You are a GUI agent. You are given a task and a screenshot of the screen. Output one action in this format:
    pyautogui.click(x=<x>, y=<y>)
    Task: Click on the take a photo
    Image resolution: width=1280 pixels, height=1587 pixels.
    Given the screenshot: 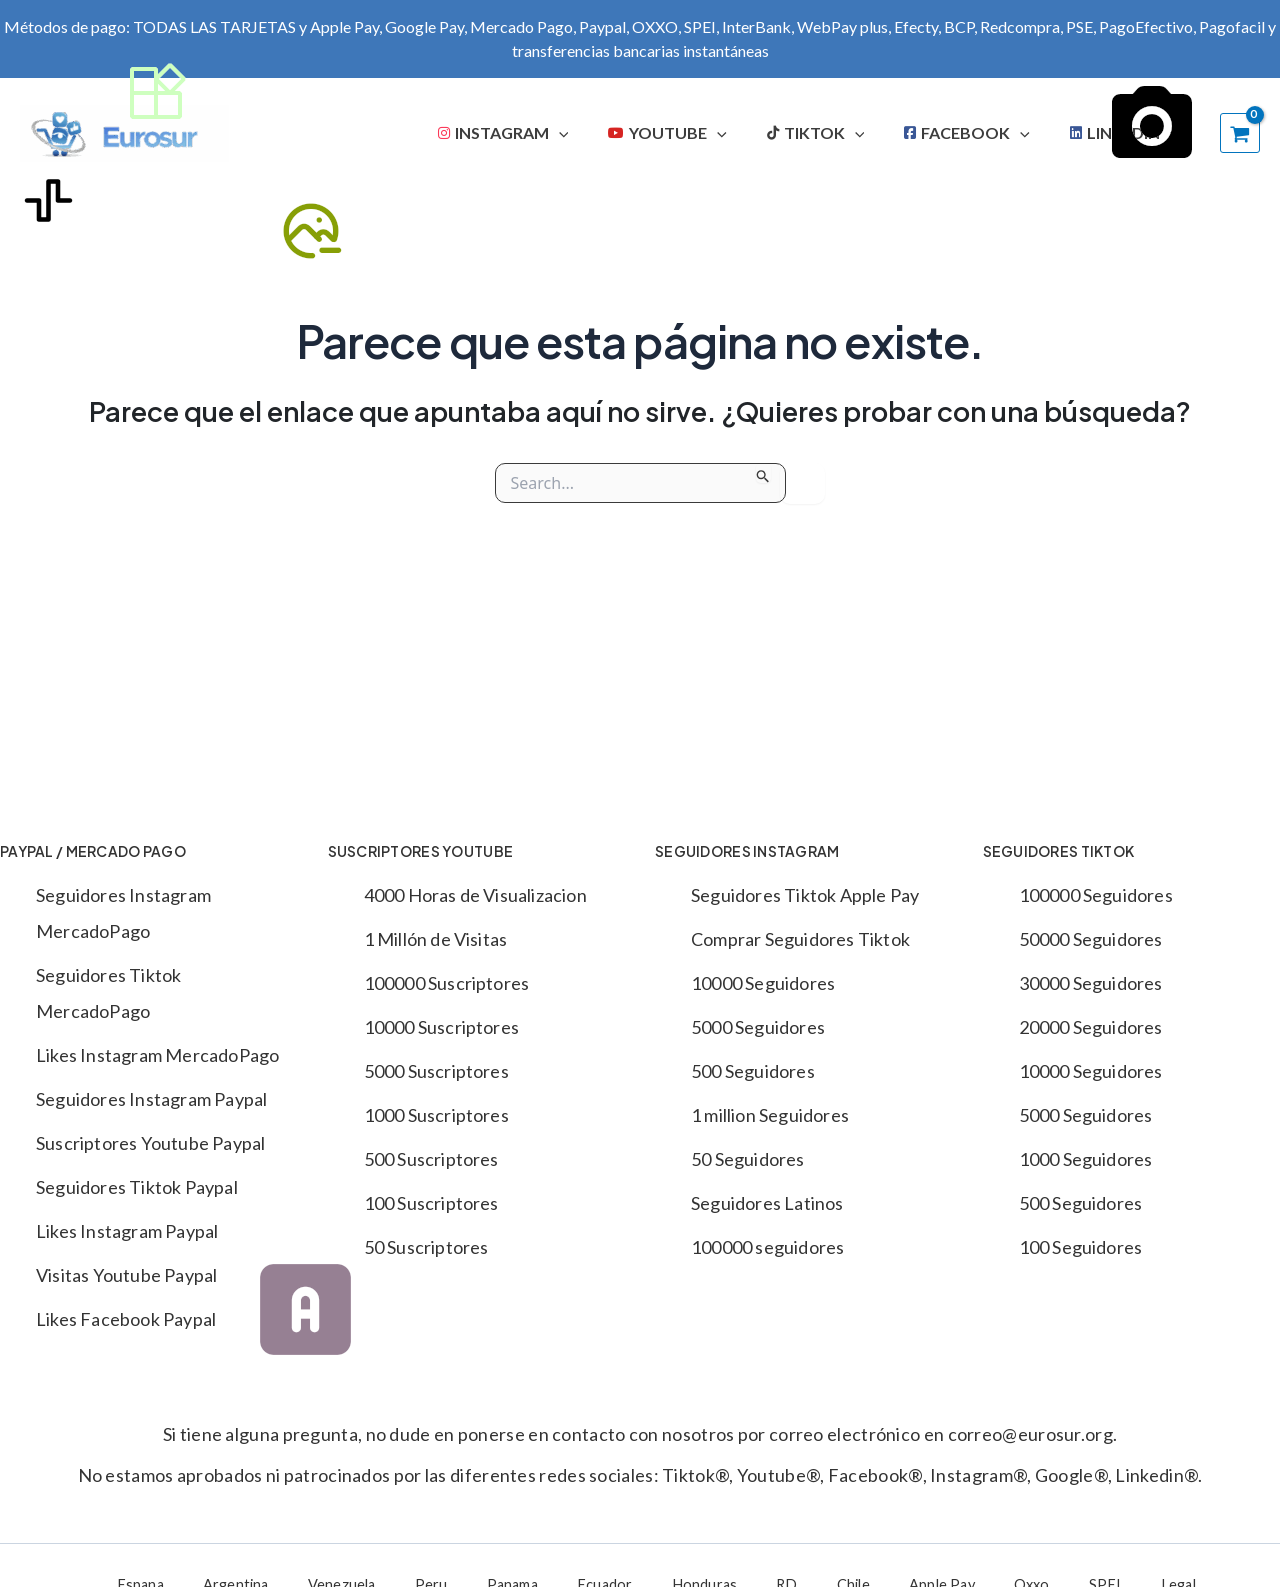 What is the action you would take?
    pyautogui.click(x=1152, y=126)
    